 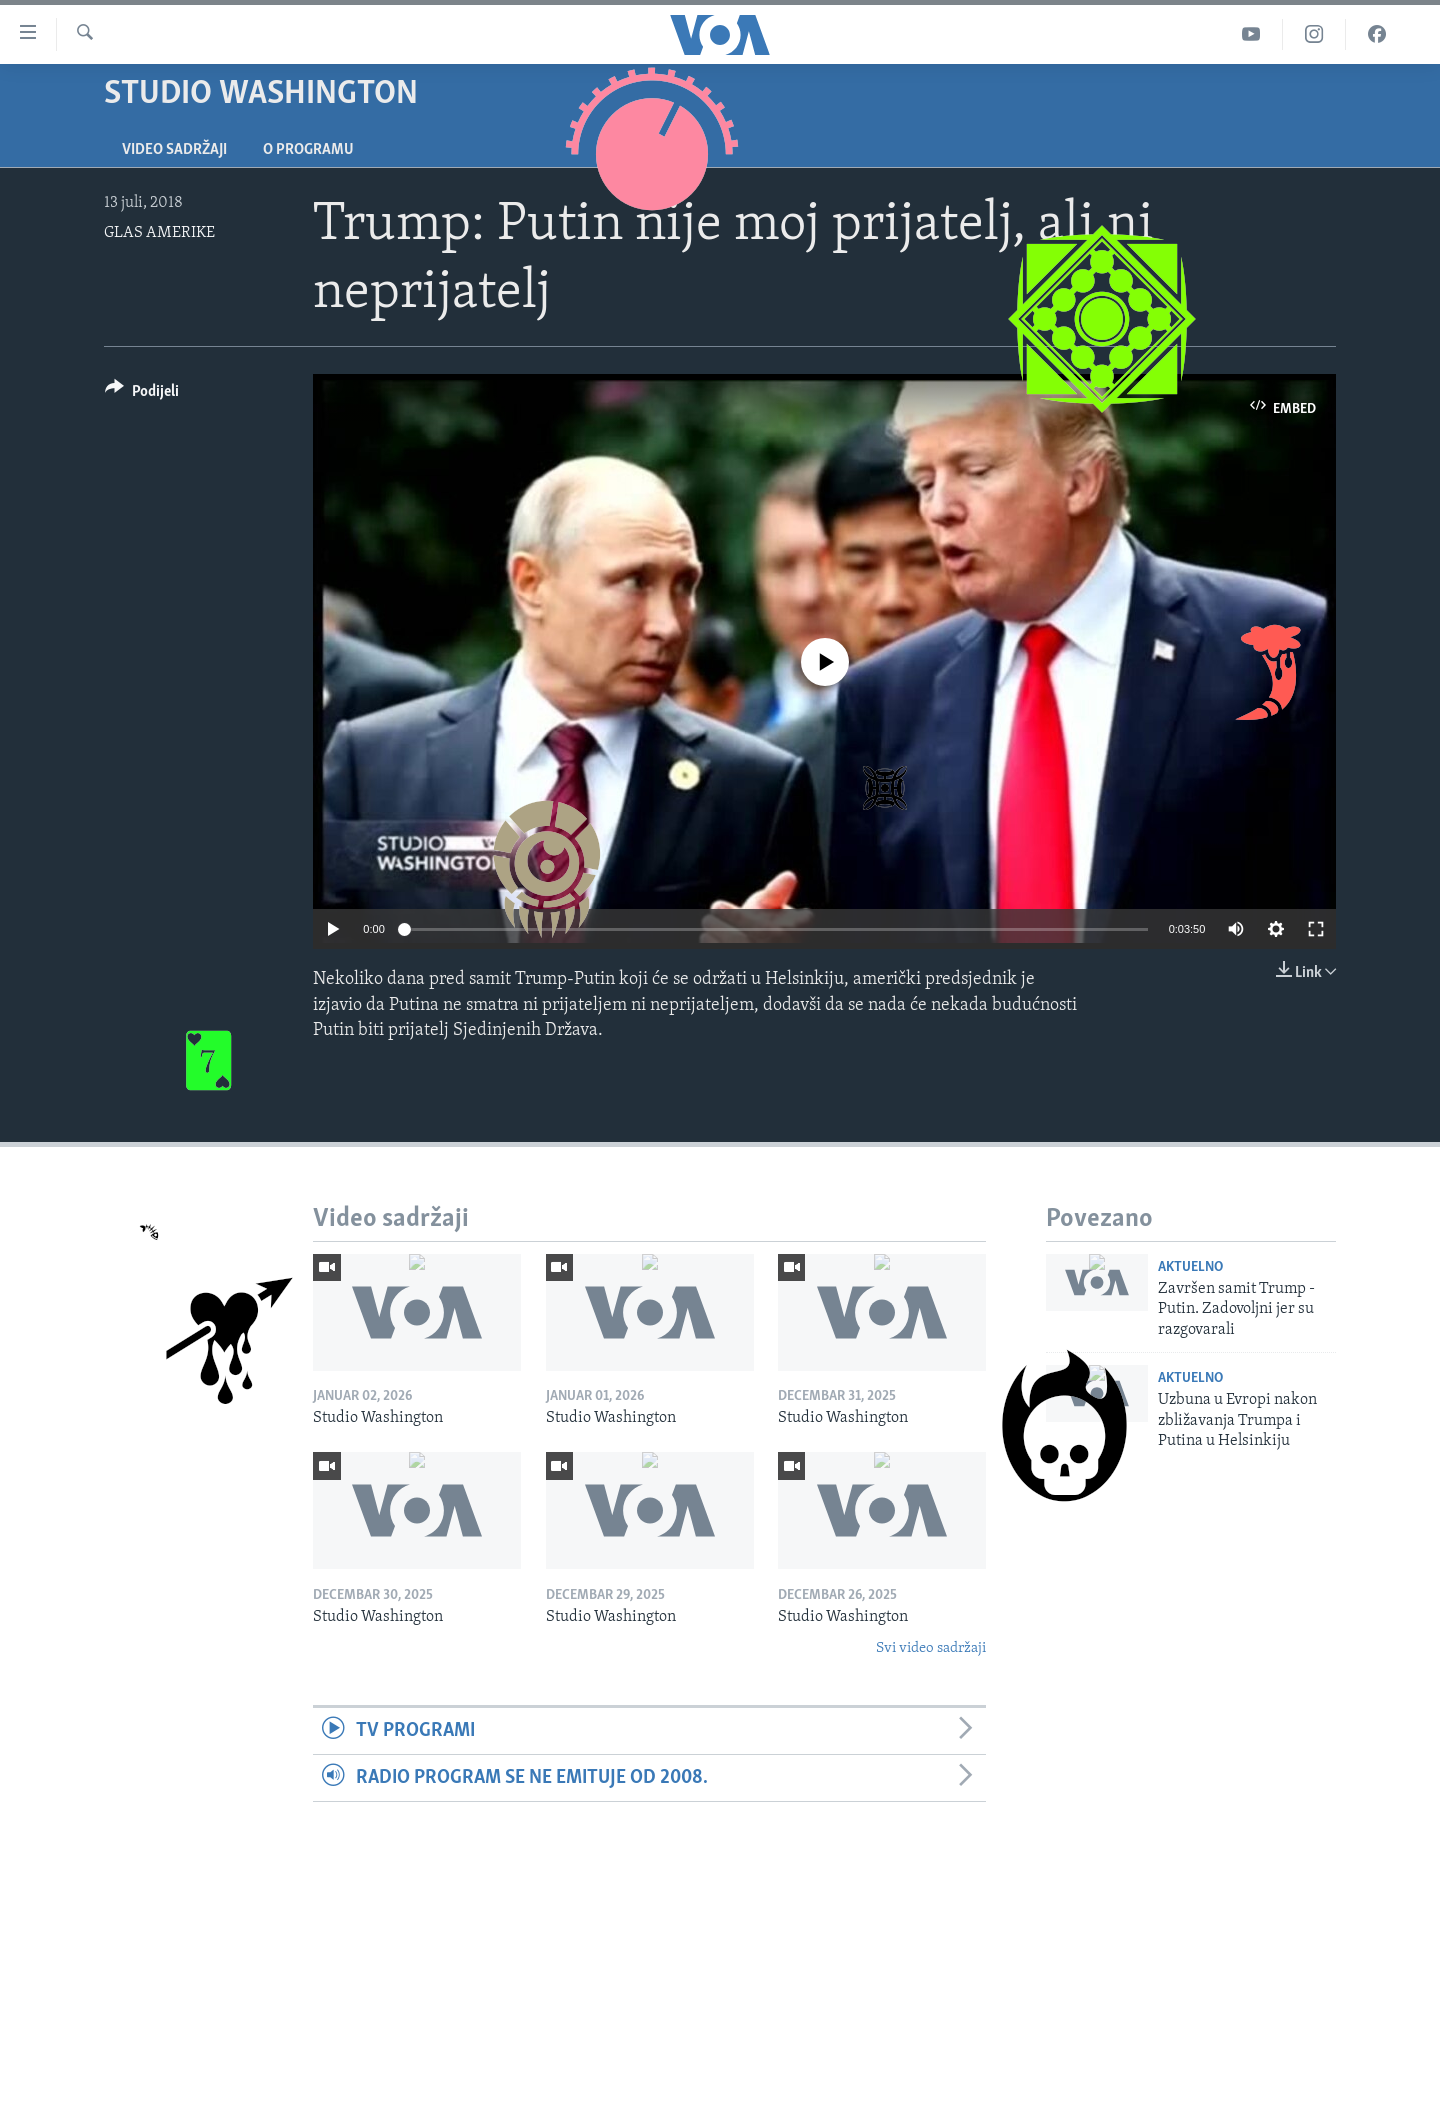 What do you see at coordinates (208, 1060) in the screenshot?
I see `seven of hearts playing card` at bounding box center [208, 1060].